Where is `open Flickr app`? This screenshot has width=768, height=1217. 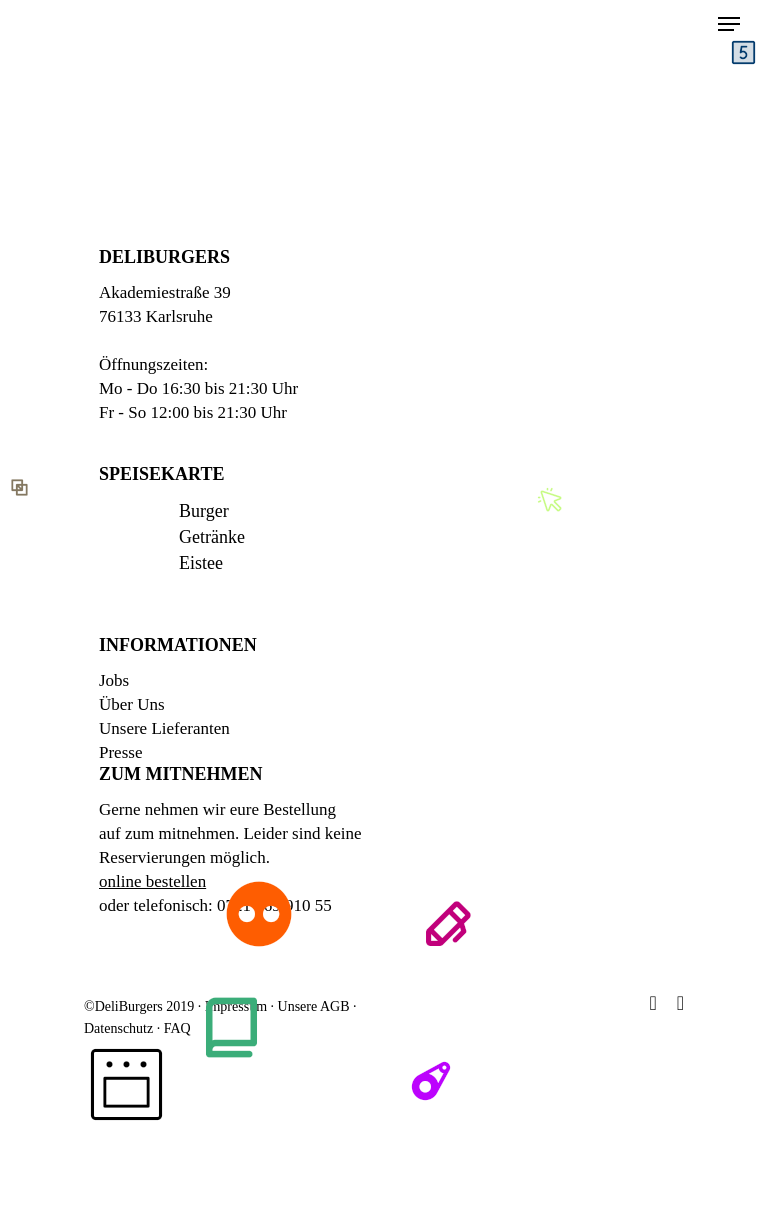 open Flickr app is located at coordinates (259, 914).